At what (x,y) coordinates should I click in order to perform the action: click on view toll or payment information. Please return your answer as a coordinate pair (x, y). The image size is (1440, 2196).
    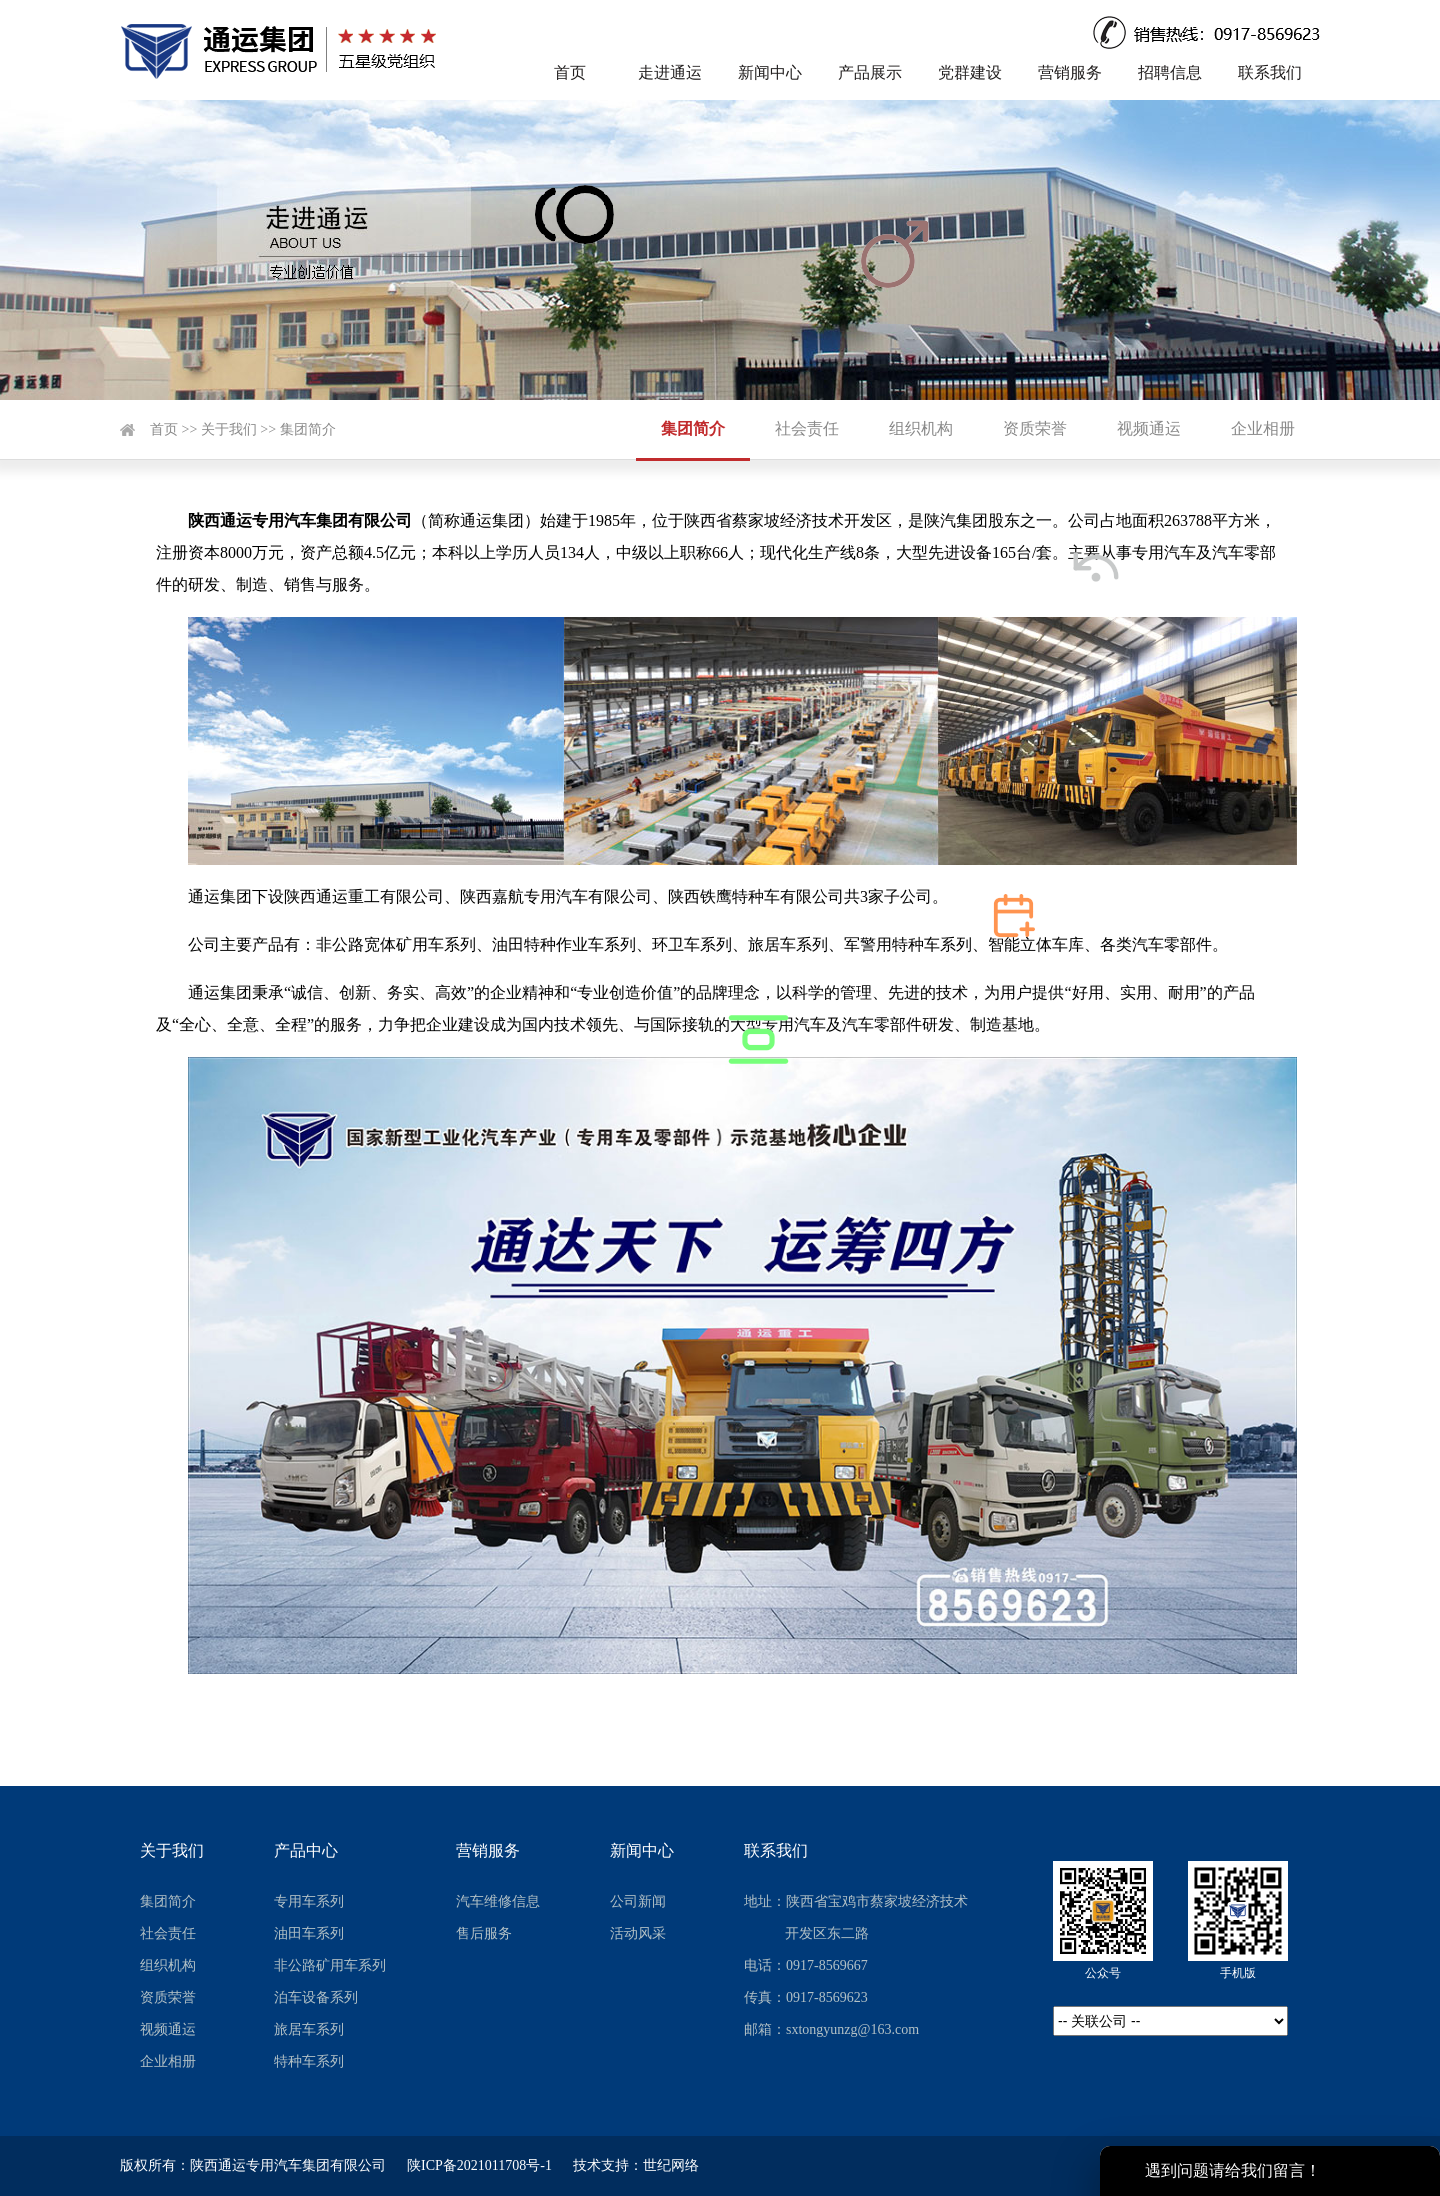
    Looking at the image, I should click on (574, 214).